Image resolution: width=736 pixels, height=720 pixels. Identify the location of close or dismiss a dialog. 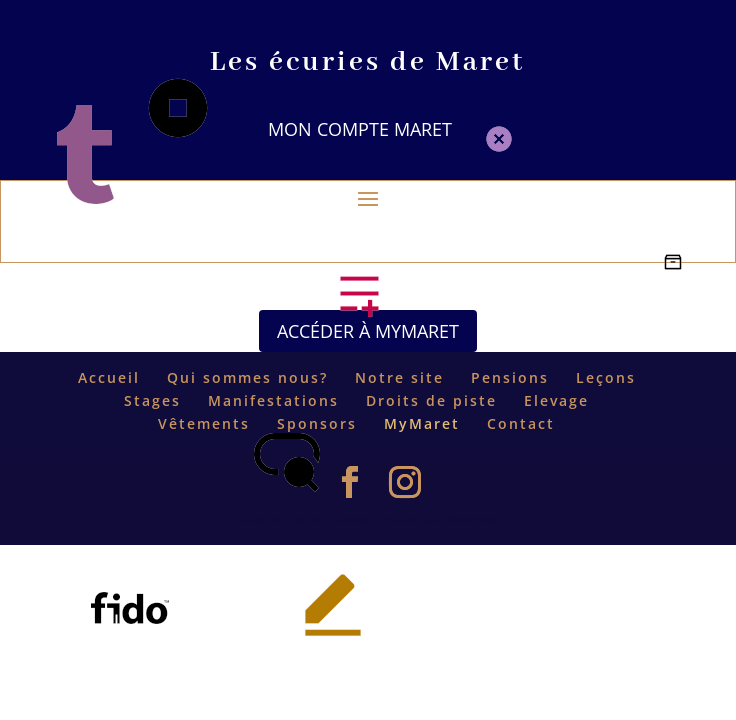
(499, 139).